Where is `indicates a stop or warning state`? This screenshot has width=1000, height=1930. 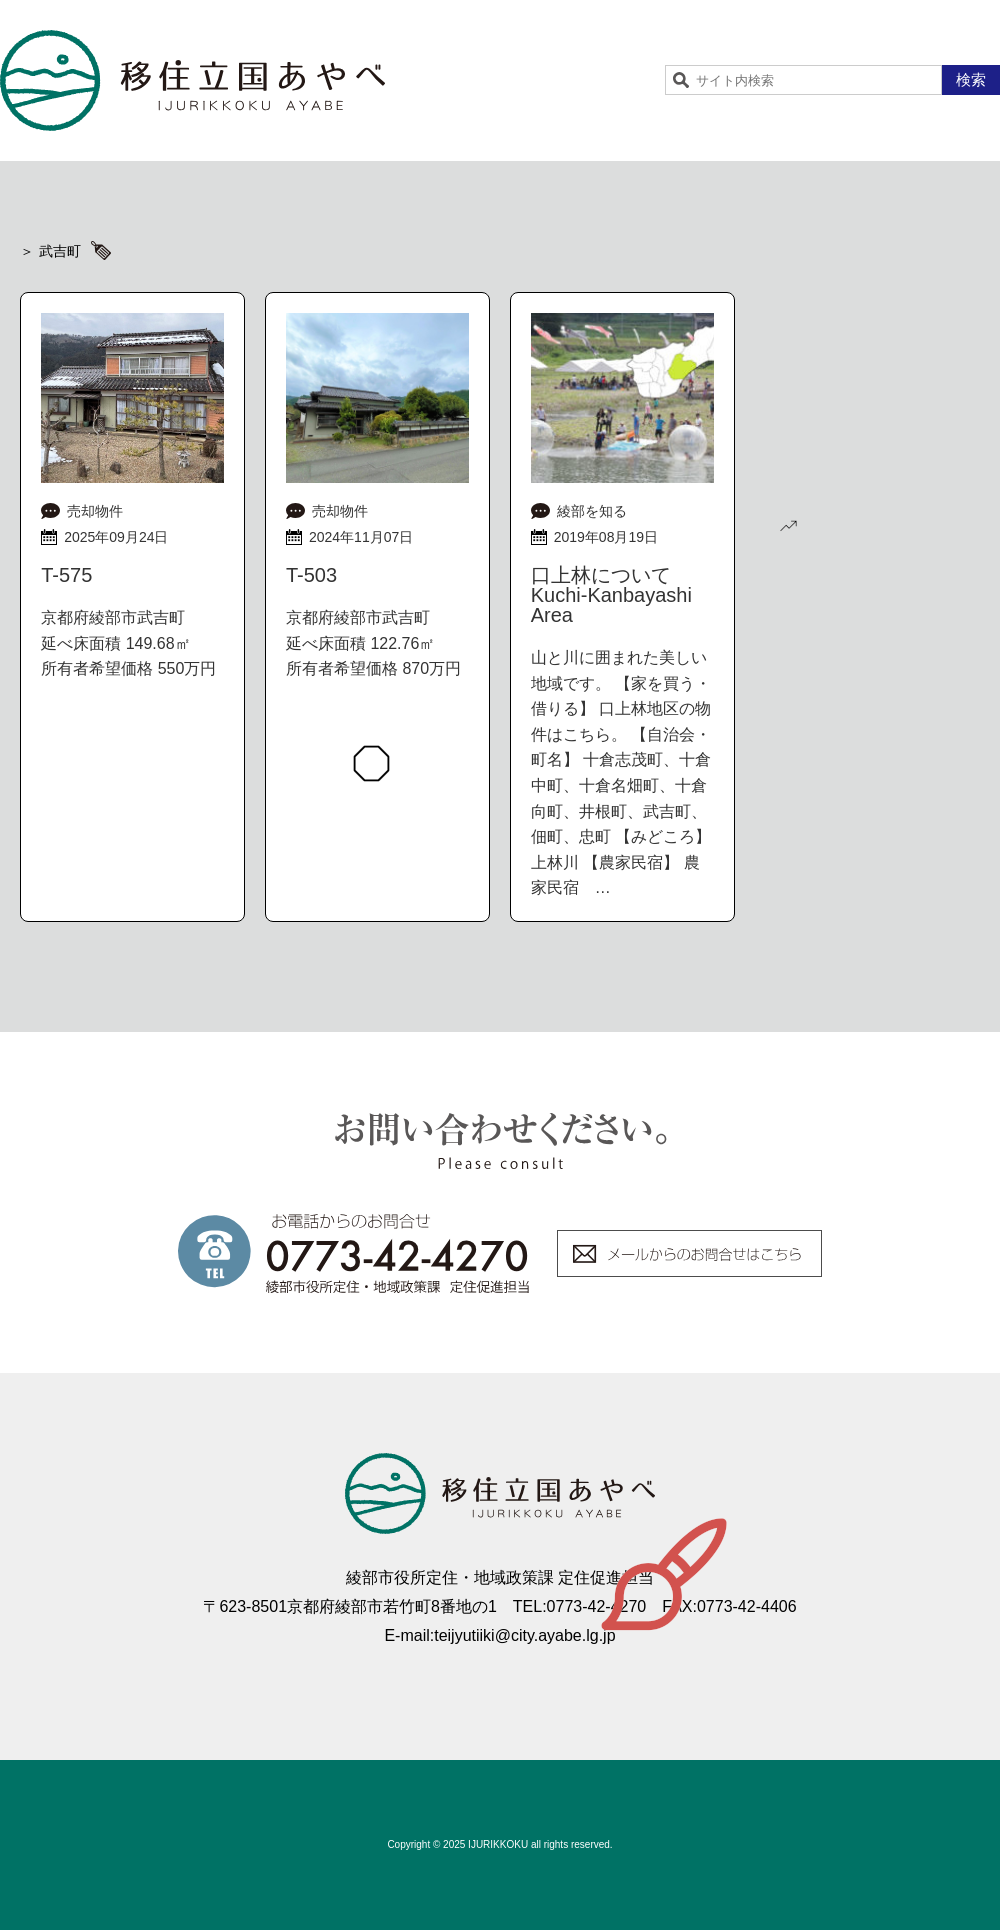 indicates a stop or warning state is located at coordinates (371, 763).